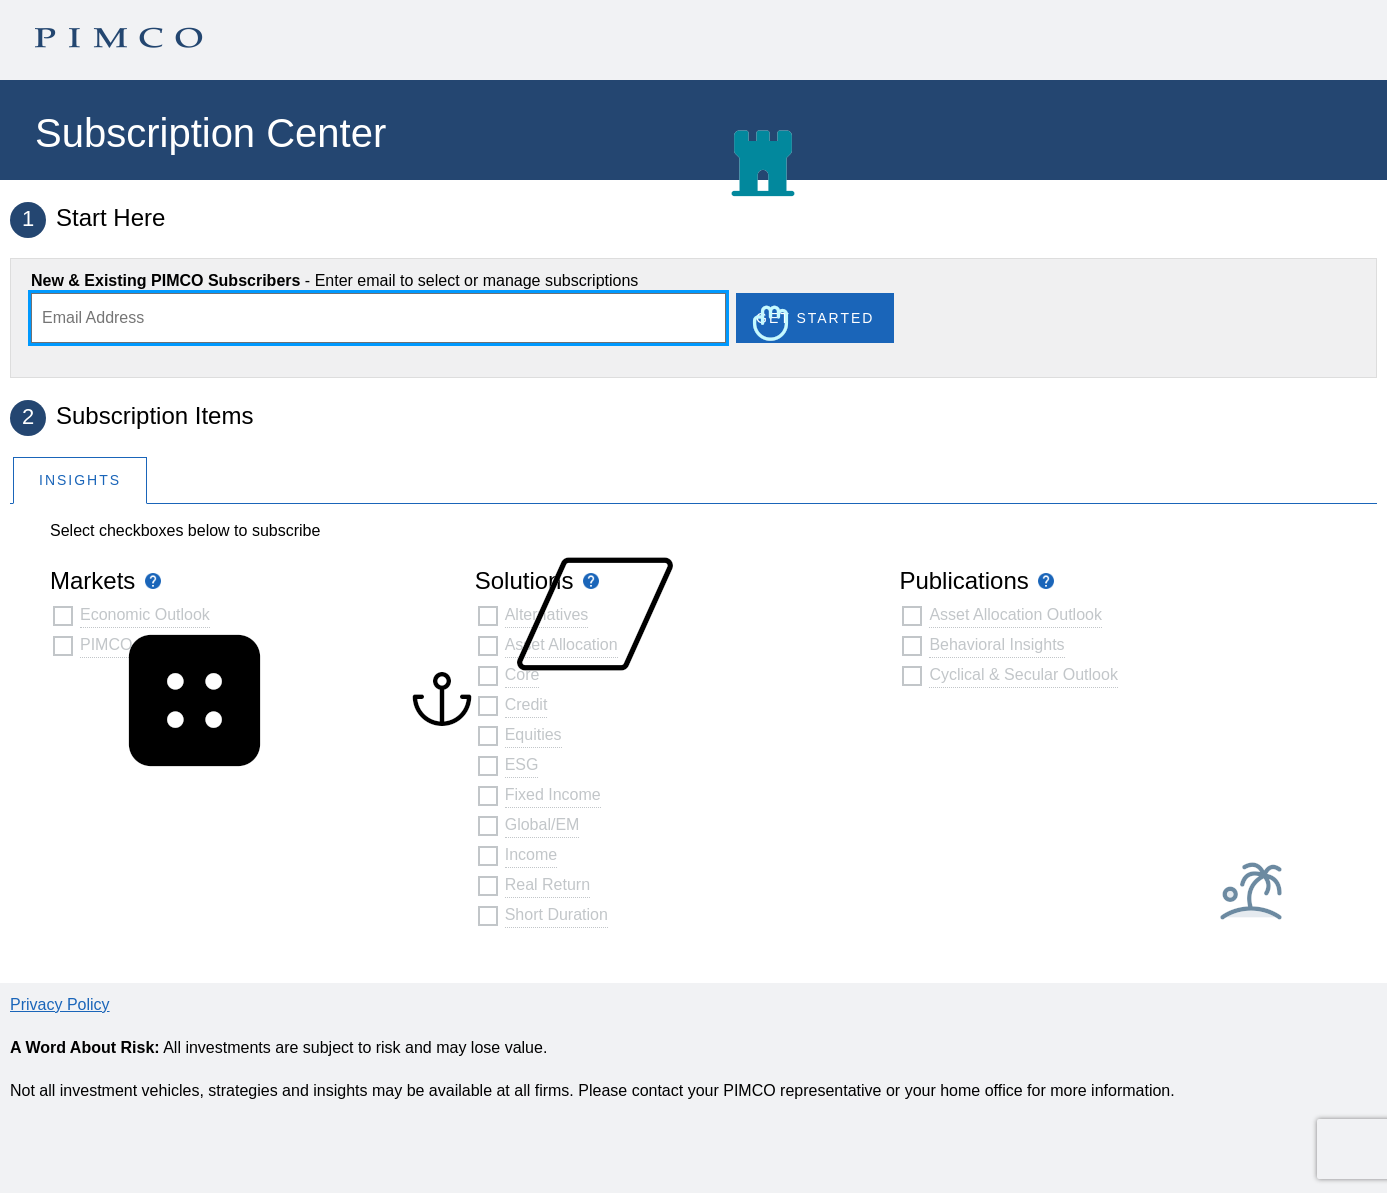  I want to click on anchor link to a fixed section on a page, so click(442, 699).